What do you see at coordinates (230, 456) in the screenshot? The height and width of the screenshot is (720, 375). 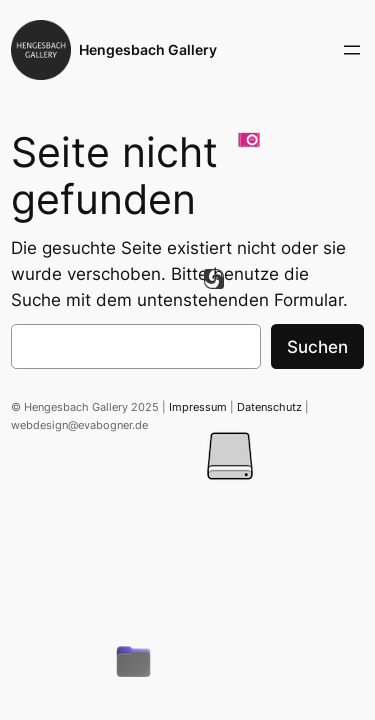 I see `access external drive in sidebar` at bounding box center [230, 456].